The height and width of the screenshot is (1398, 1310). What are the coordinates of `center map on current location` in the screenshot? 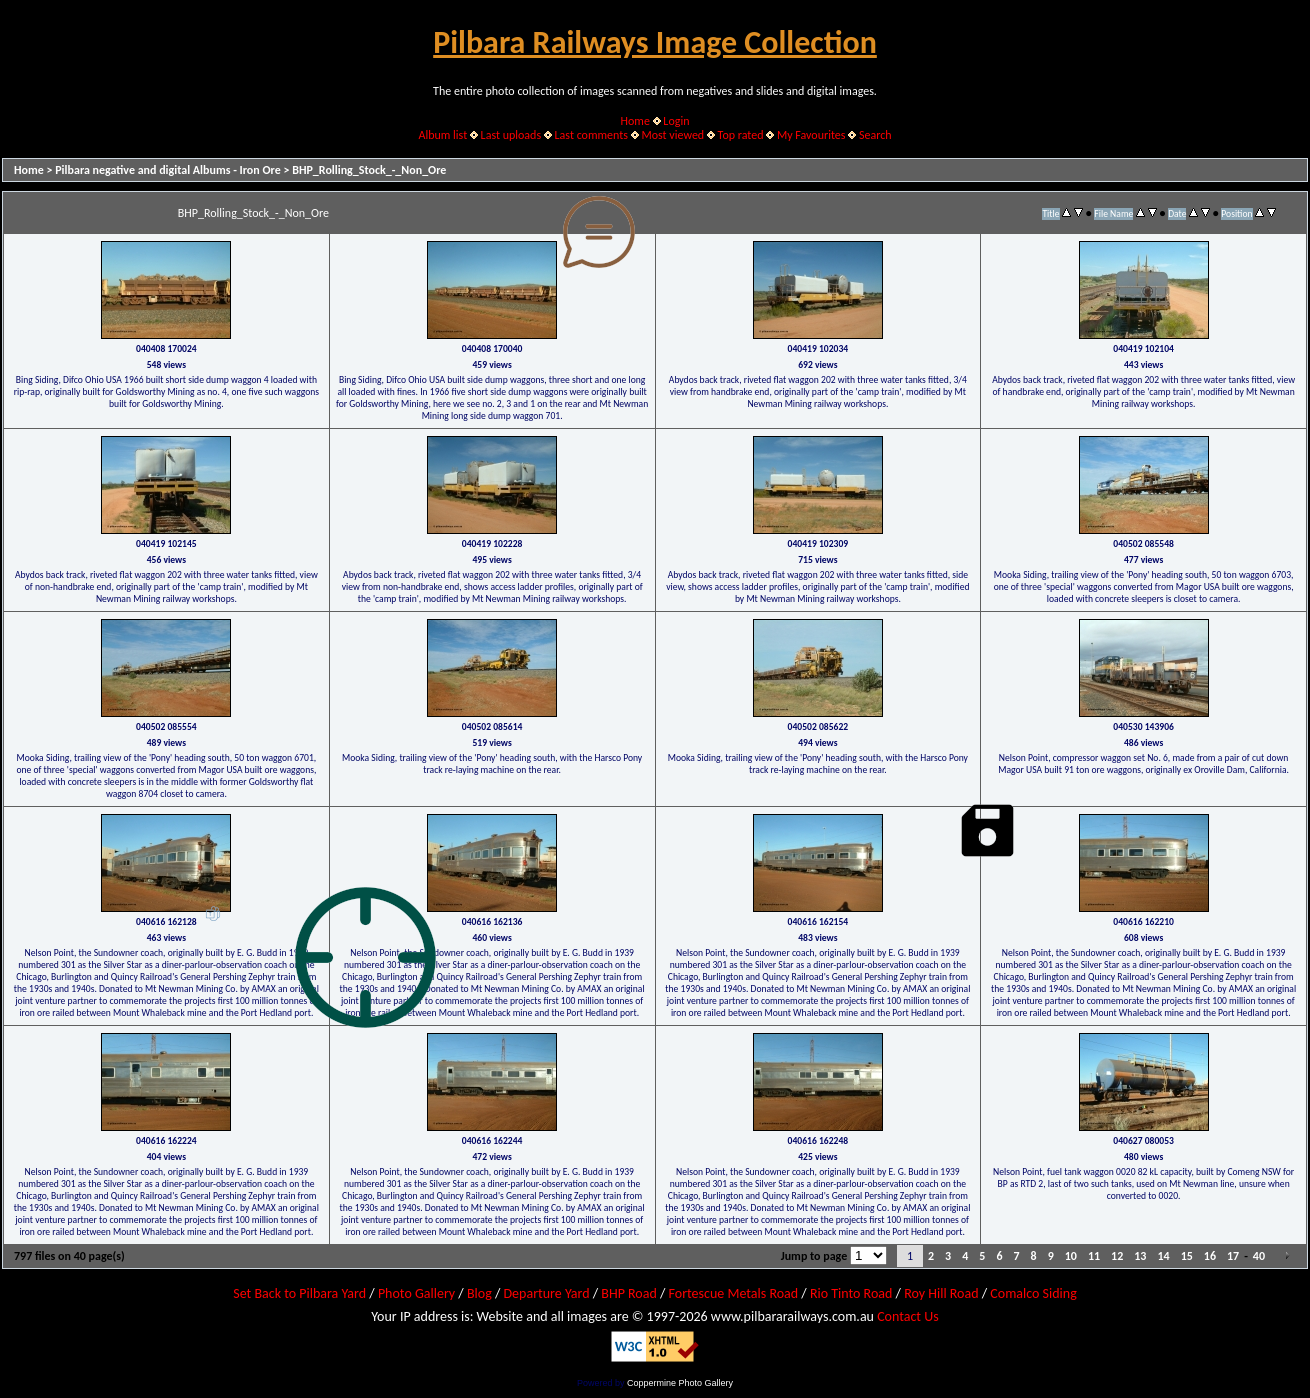 It's located at (365, 957).